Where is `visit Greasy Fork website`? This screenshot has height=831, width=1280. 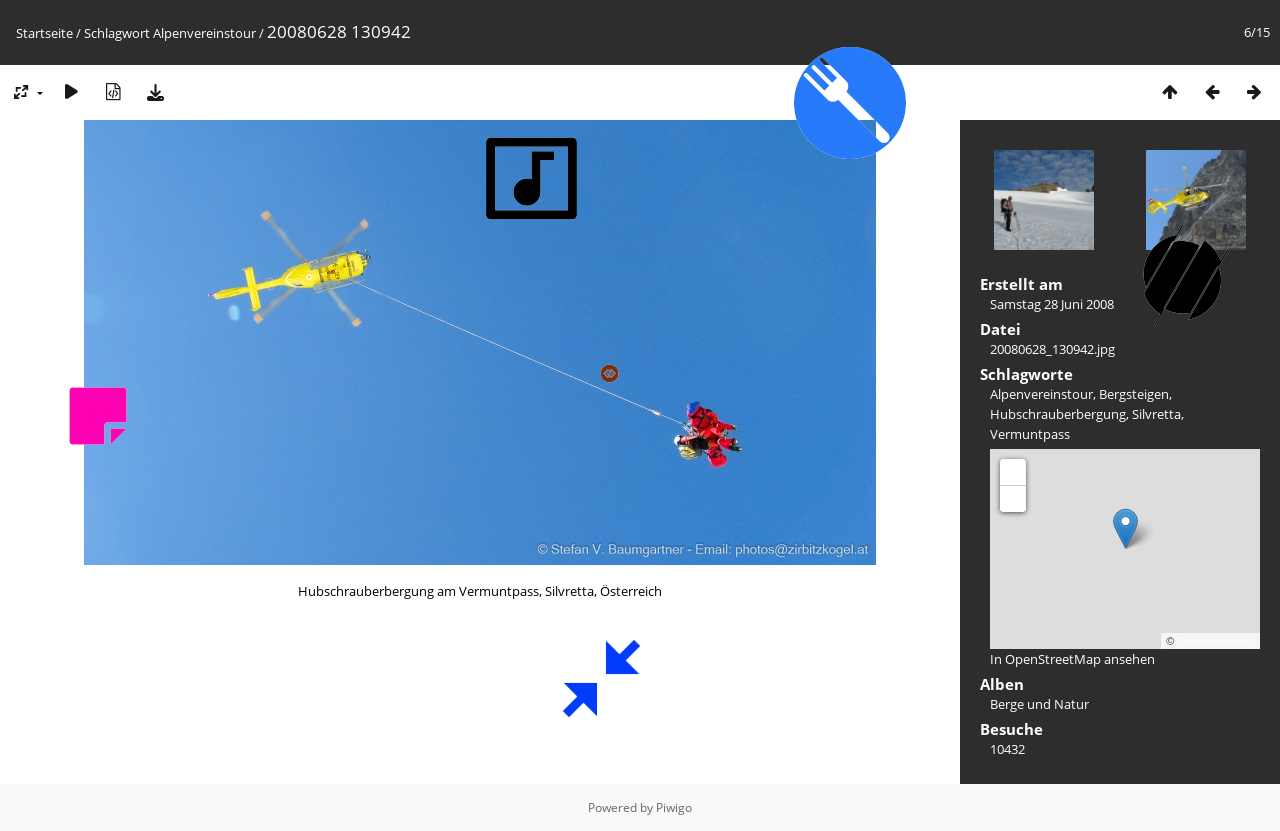 visit Greasy Fork website is located at coordinates (850, 103).